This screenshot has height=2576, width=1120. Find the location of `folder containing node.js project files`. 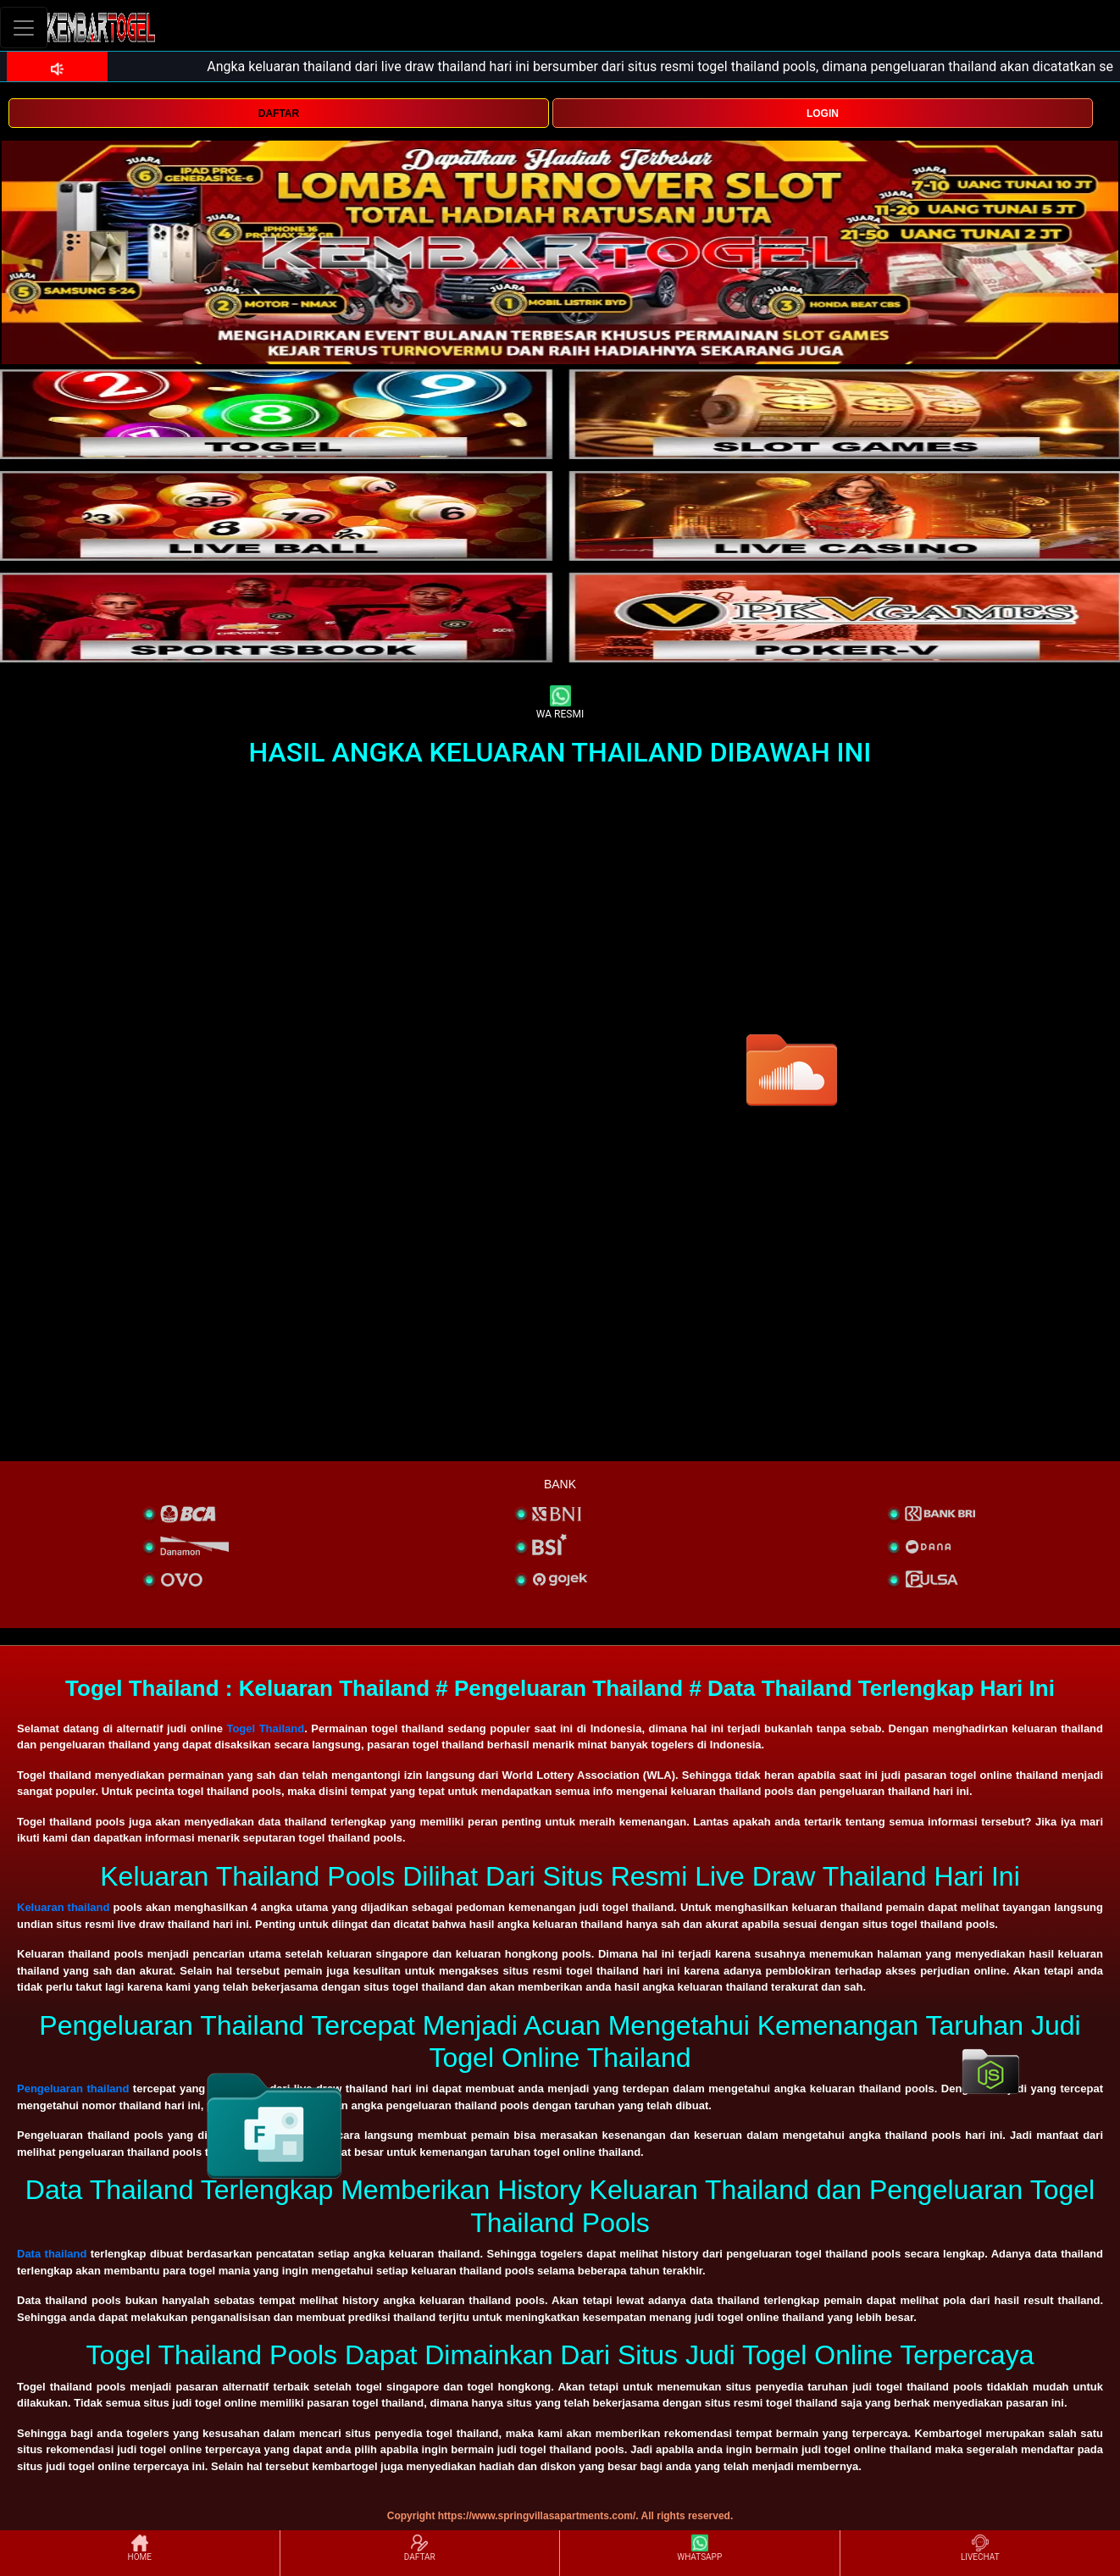

folder containing node.js project files is located at coordinates (990, 2073).